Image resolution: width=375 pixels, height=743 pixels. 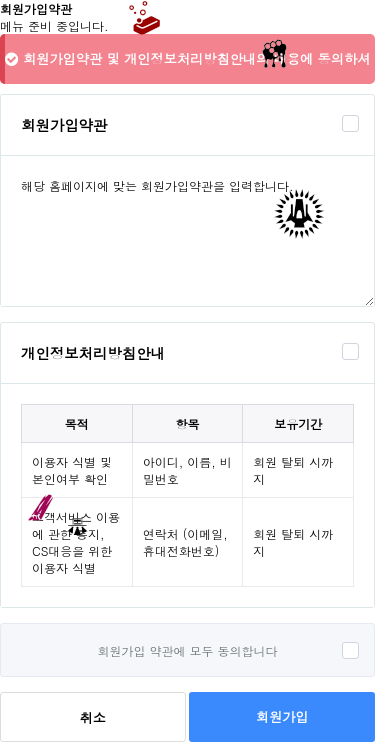 I want to click on indicates cleaning or sanitization feature, so click(x=145, y=18).